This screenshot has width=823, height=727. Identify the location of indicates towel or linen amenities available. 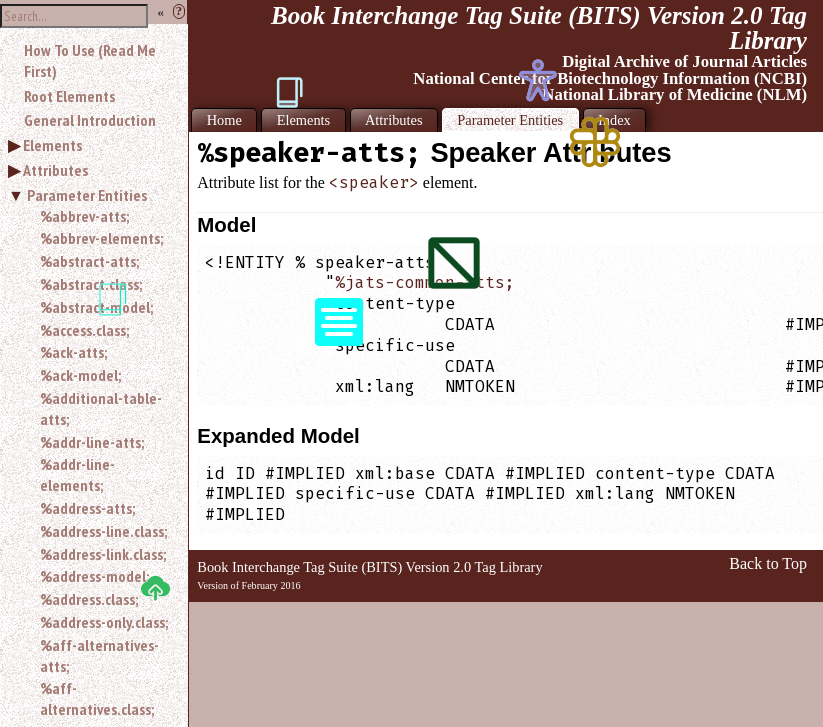
(288, 92).